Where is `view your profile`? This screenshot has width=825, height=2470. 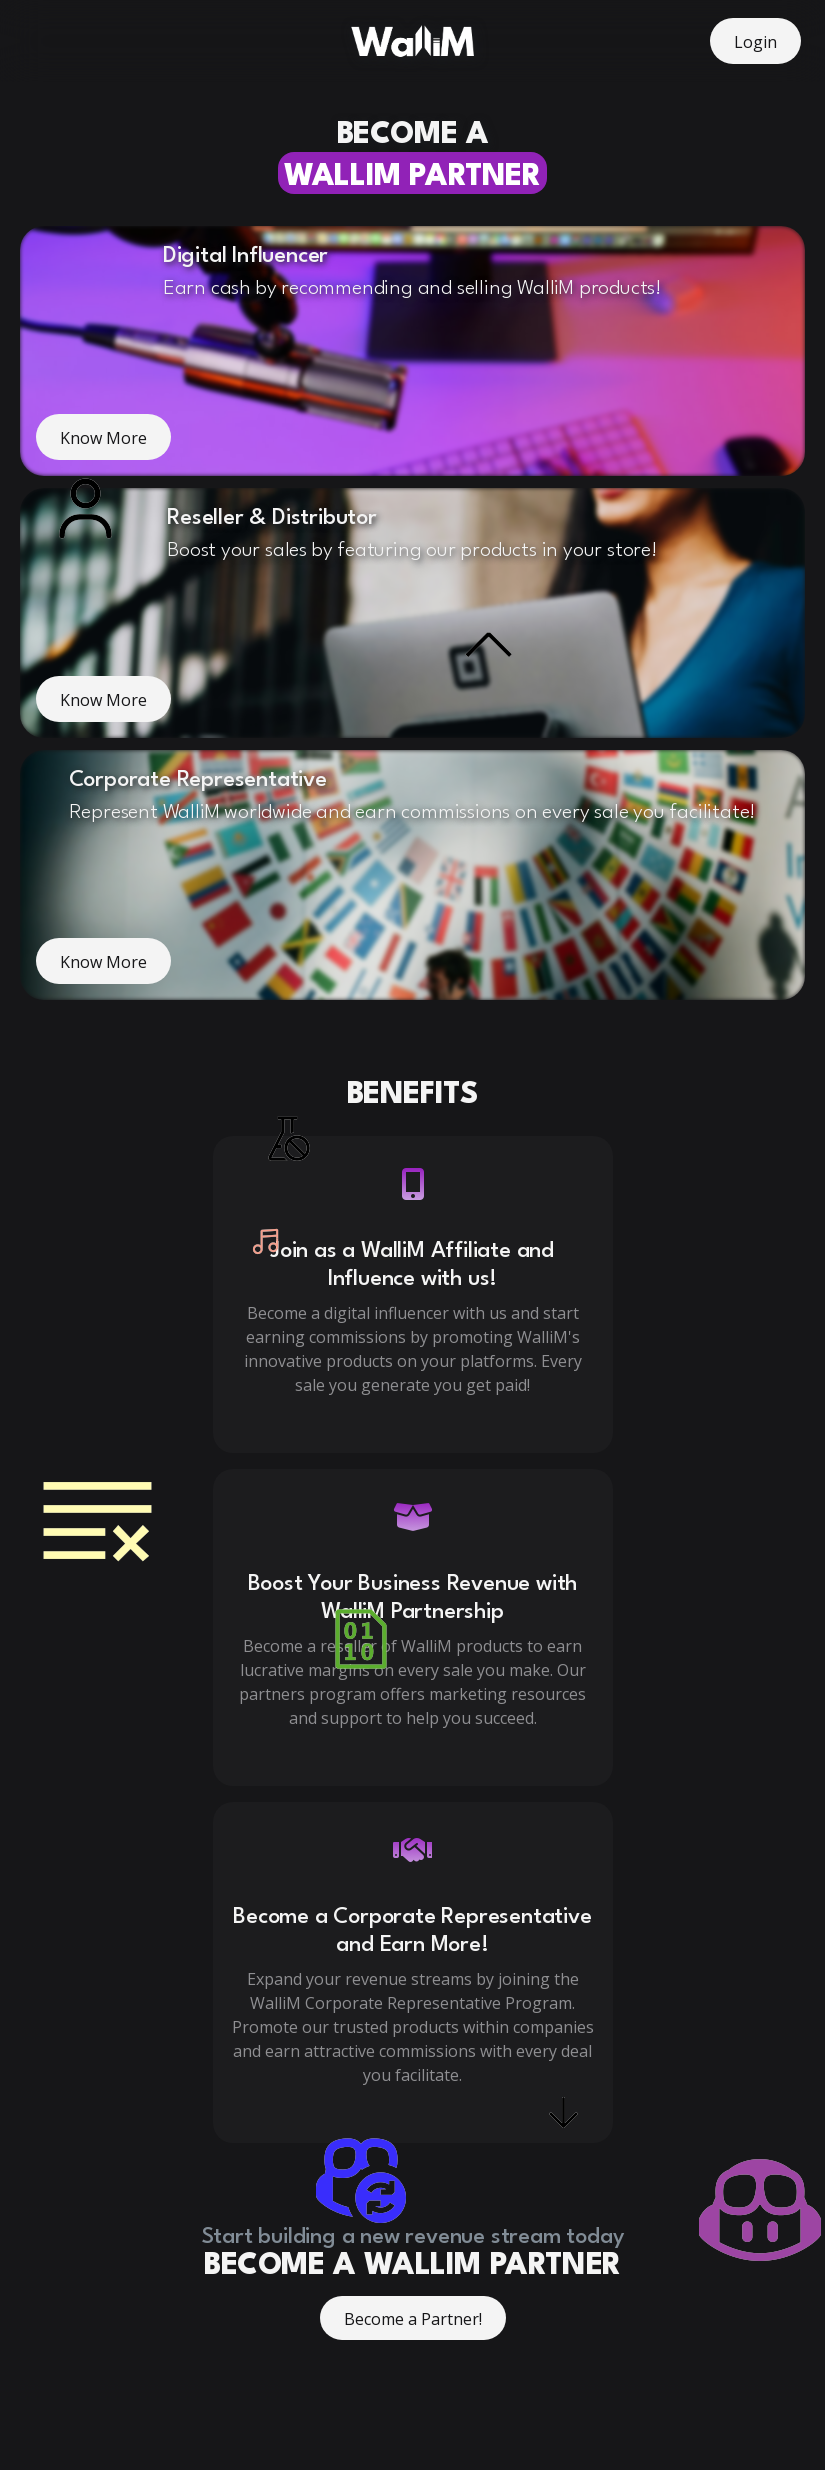 view your profile is located at coordinates (85, 508).